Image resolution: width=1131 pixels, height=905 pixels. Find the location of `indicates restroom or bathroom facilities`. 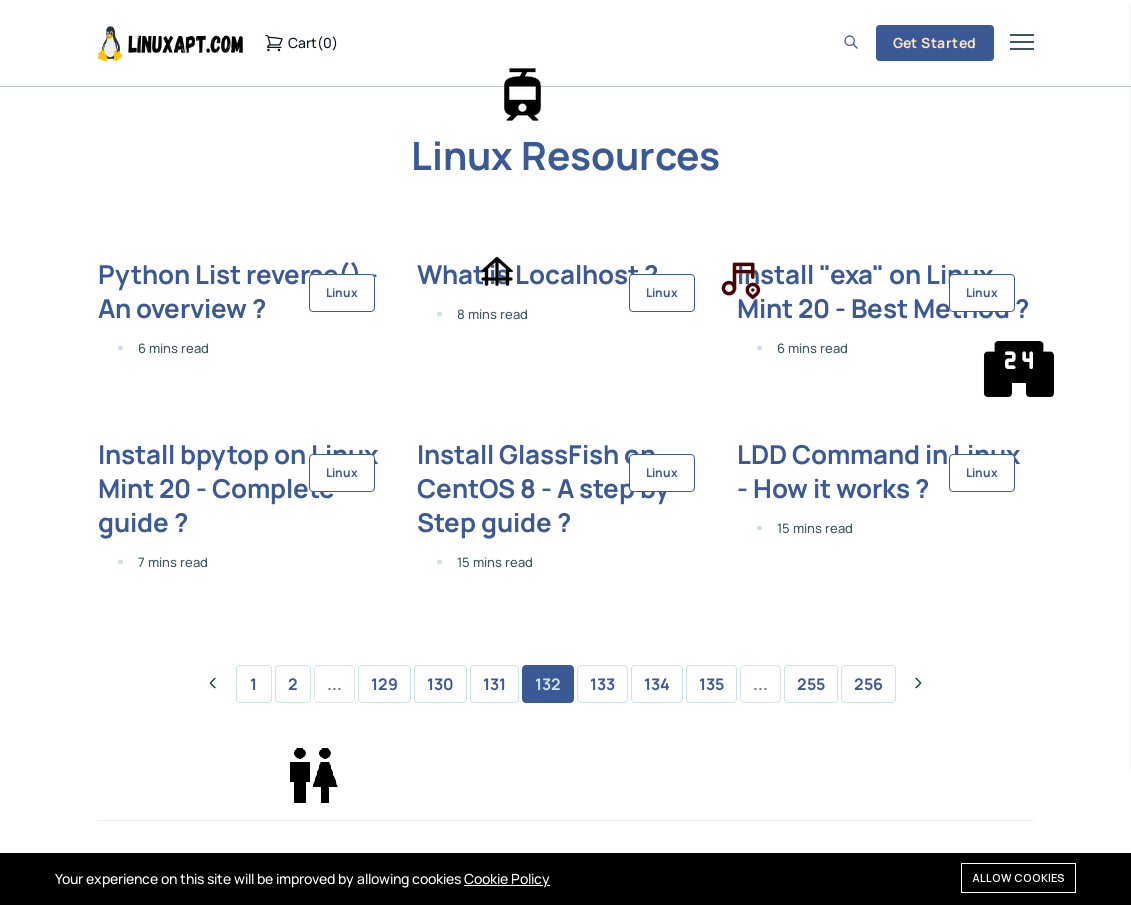

indicates restroom or bathroom facilities is located at coordinates (312, 775).